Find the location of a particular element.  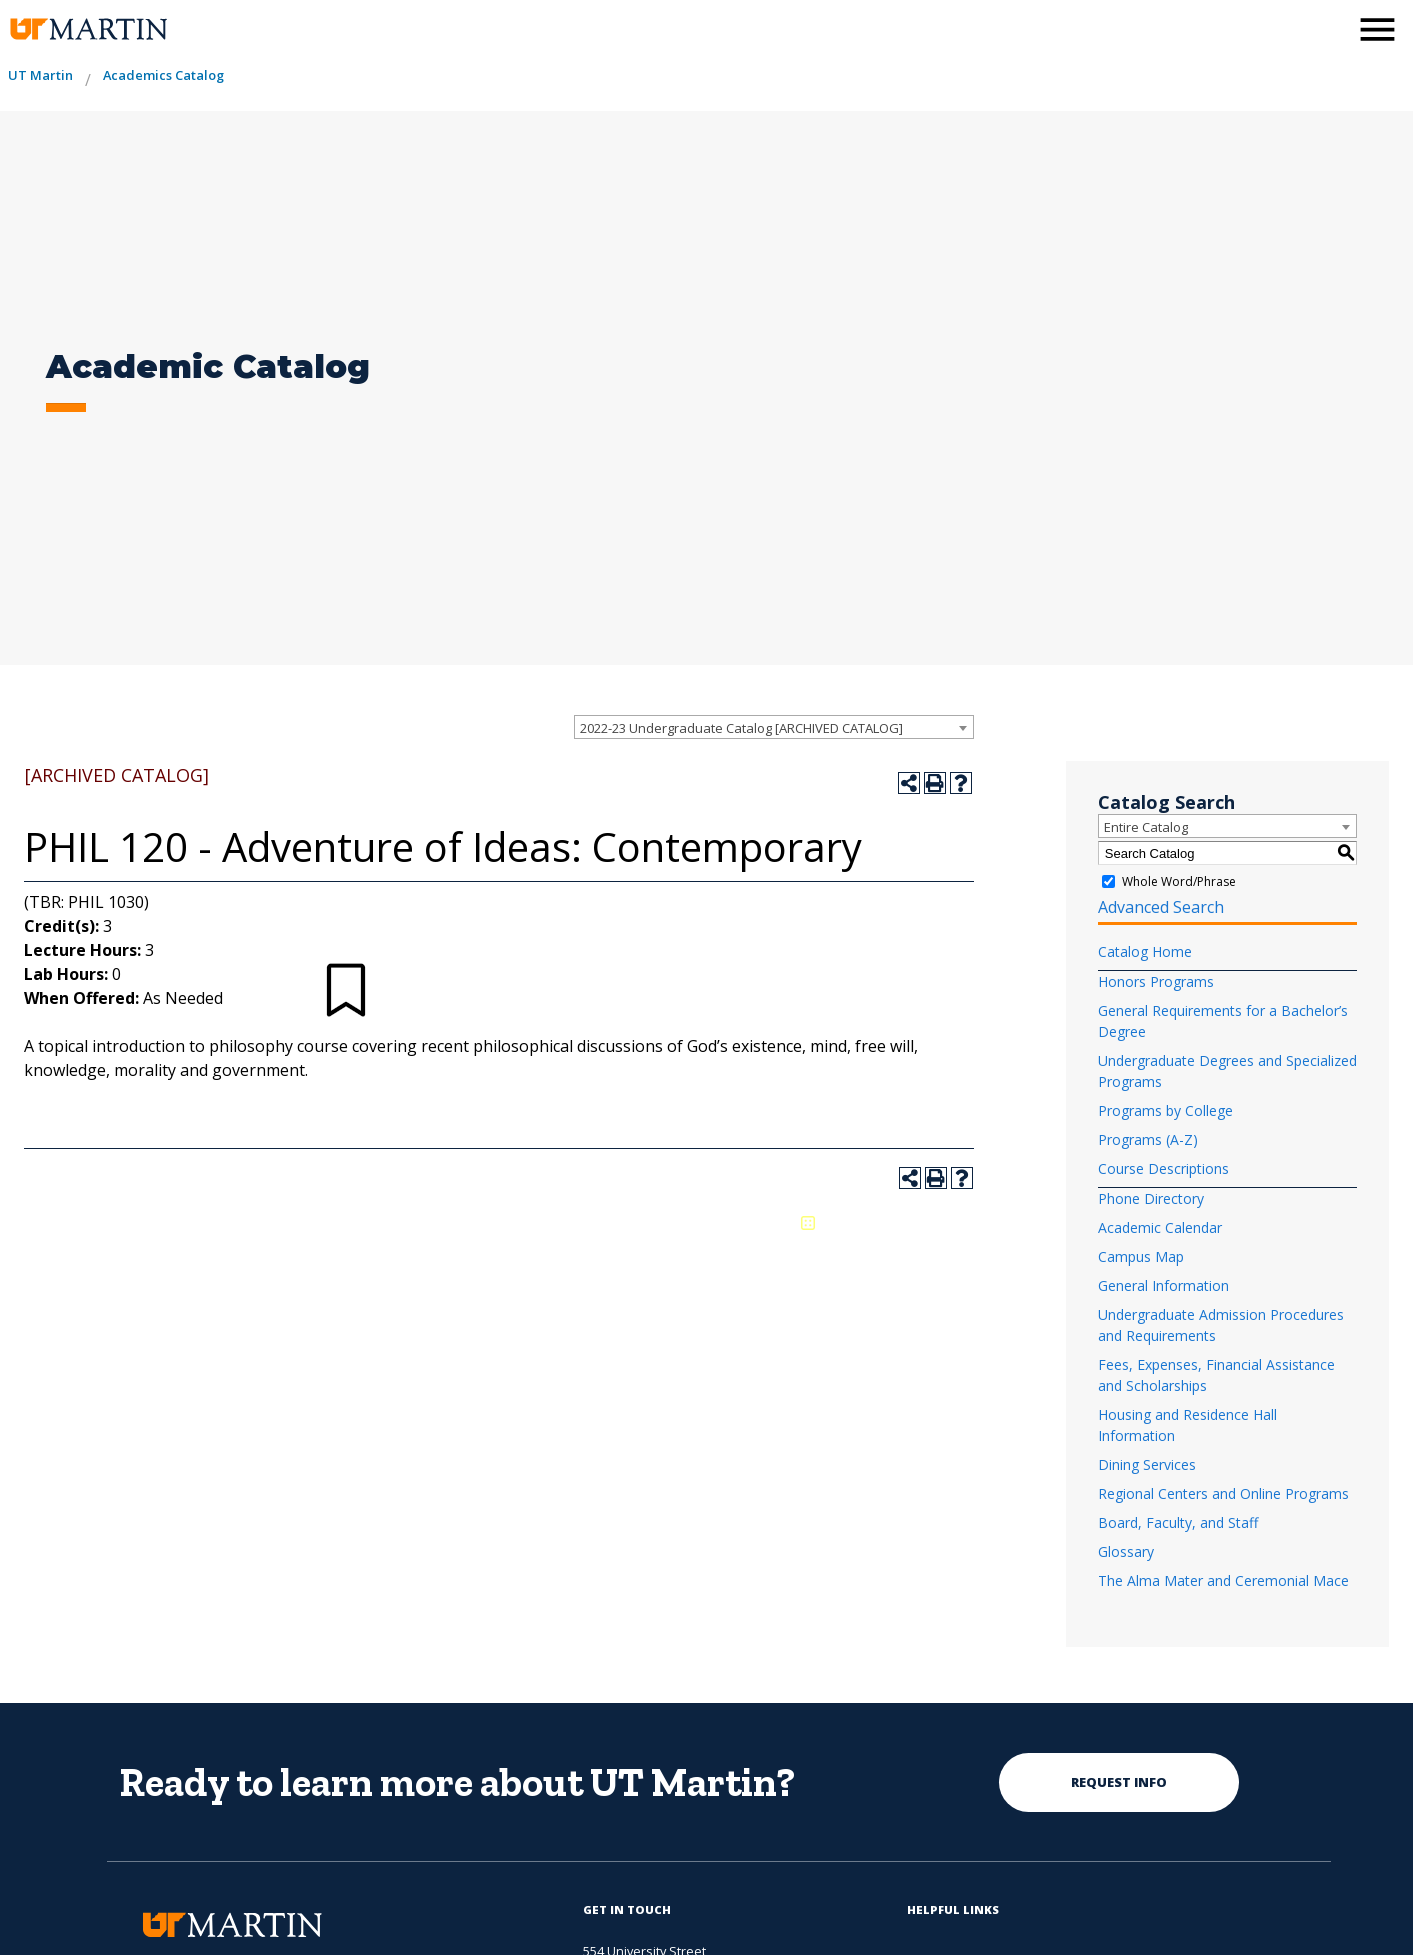

save this item for later is located at coordinates (346, 989).